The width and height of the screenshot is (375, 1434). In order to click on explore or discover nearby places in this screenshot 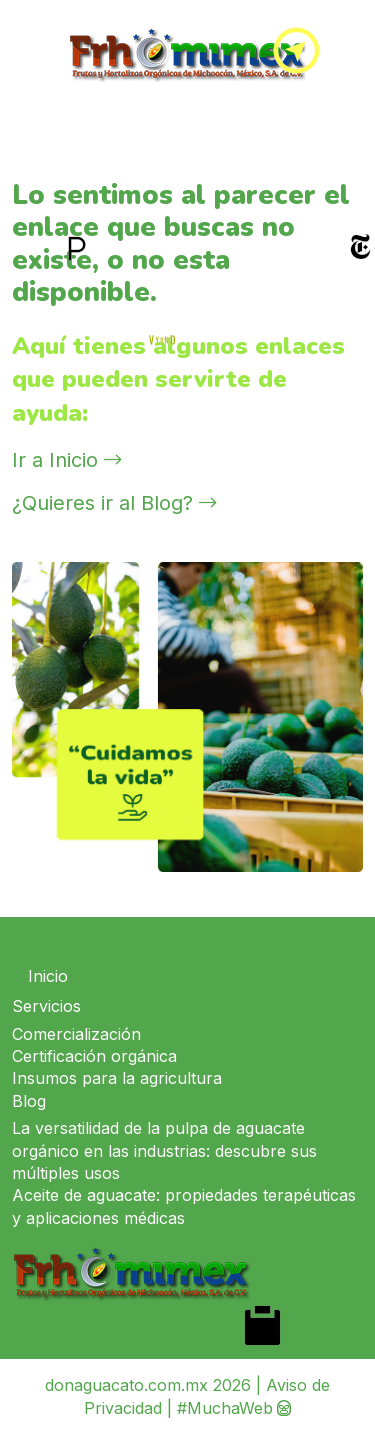, I will do `click(296, 50)`.